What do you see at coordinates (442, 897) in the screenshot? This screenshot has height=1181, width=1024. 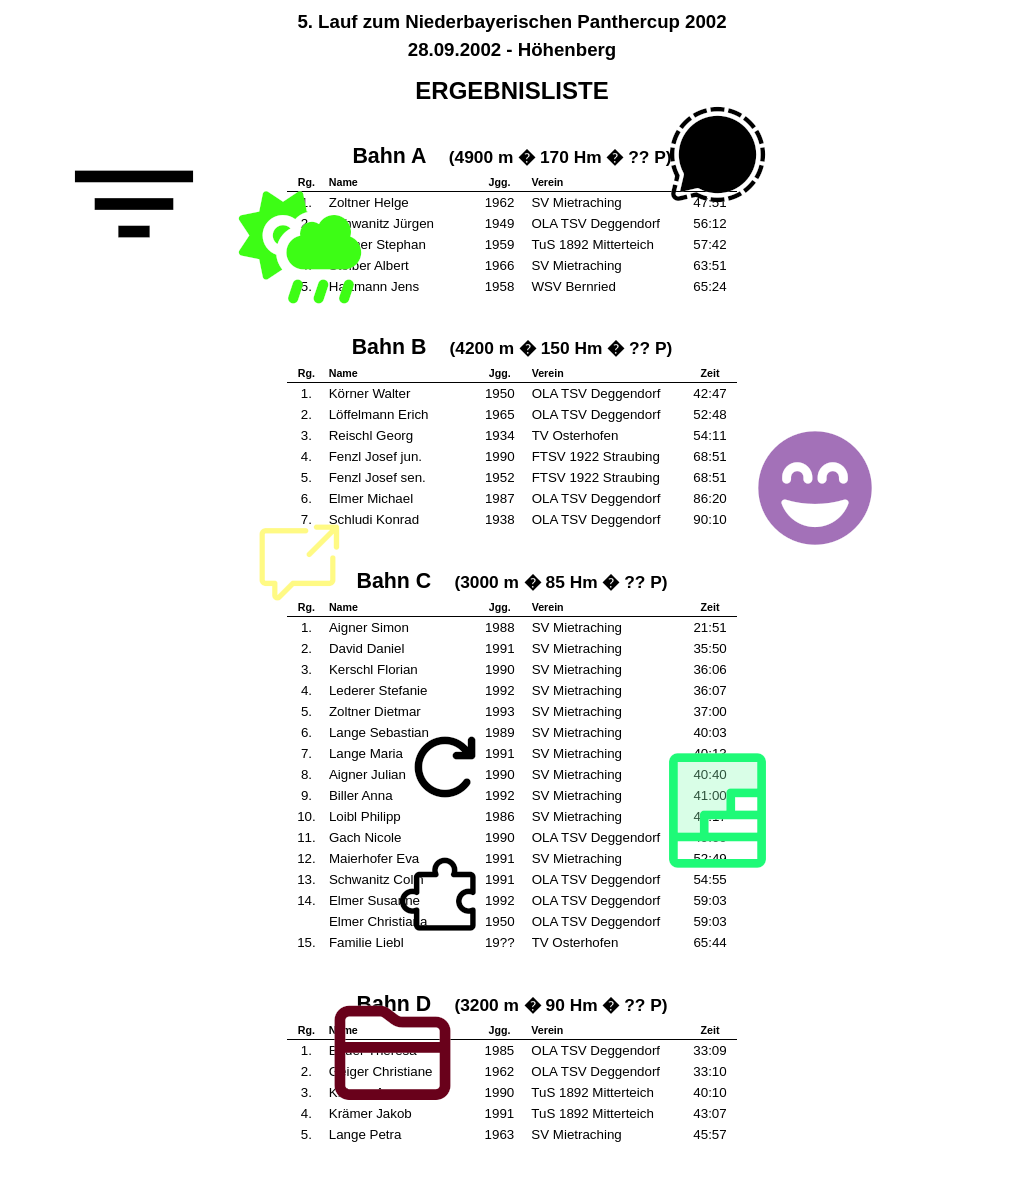 I see `access plugins or extensions` at bounding box center [442, 897].